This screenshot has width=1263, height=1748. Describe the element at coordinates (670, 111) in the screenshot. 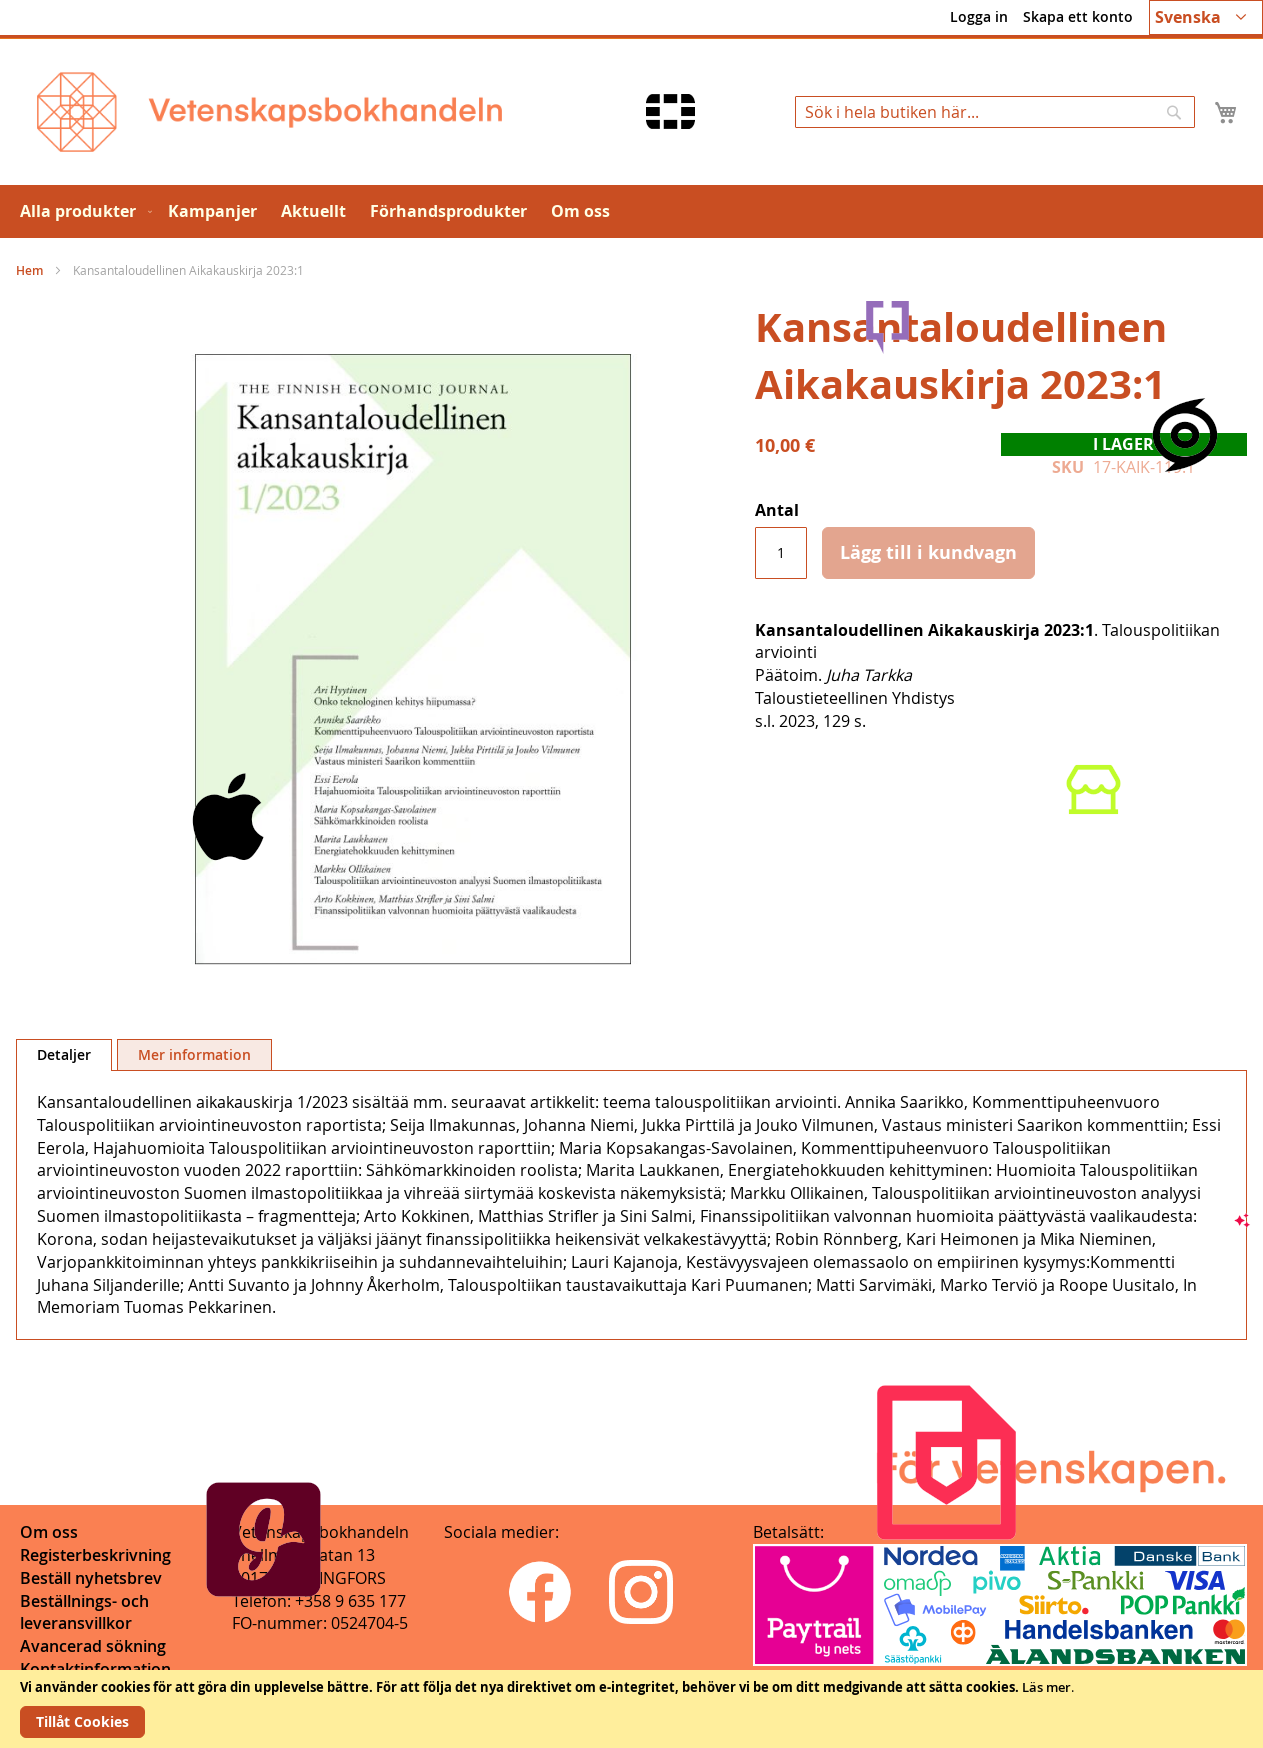

I see `fortinet brand logo` at that location.